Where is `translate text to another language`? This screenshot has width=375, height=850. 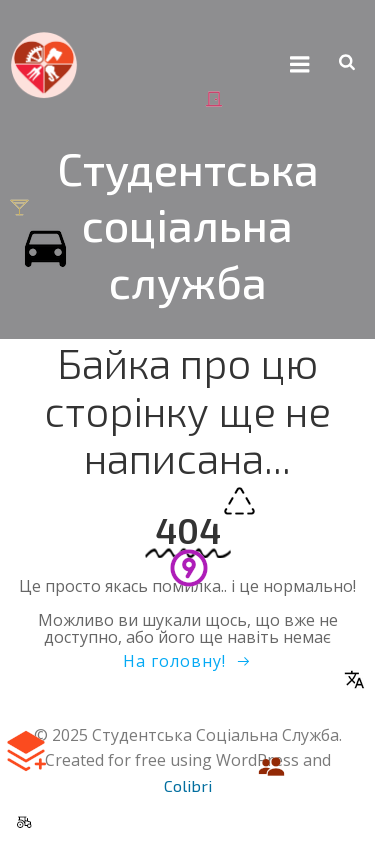 translate text to another language is located at coordinates (354, 679).